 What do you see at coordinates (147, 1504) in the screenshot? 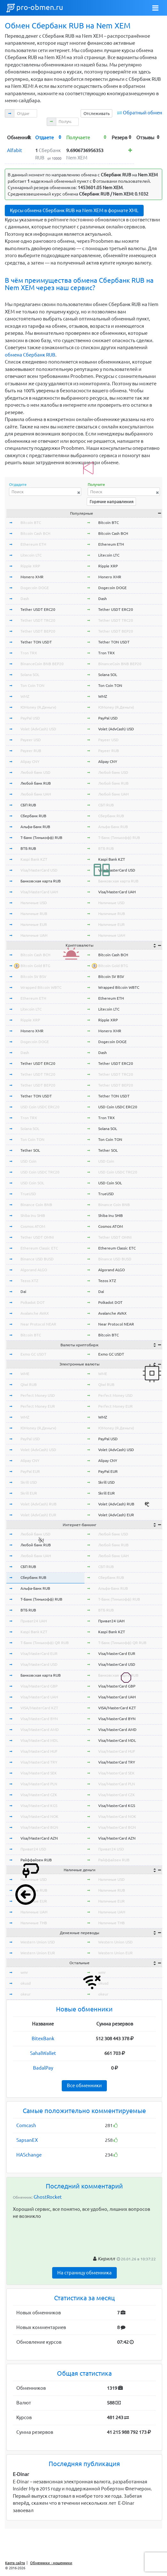
I see `access hearing or audio accessibility settings` at bounding box center [147, 1504].